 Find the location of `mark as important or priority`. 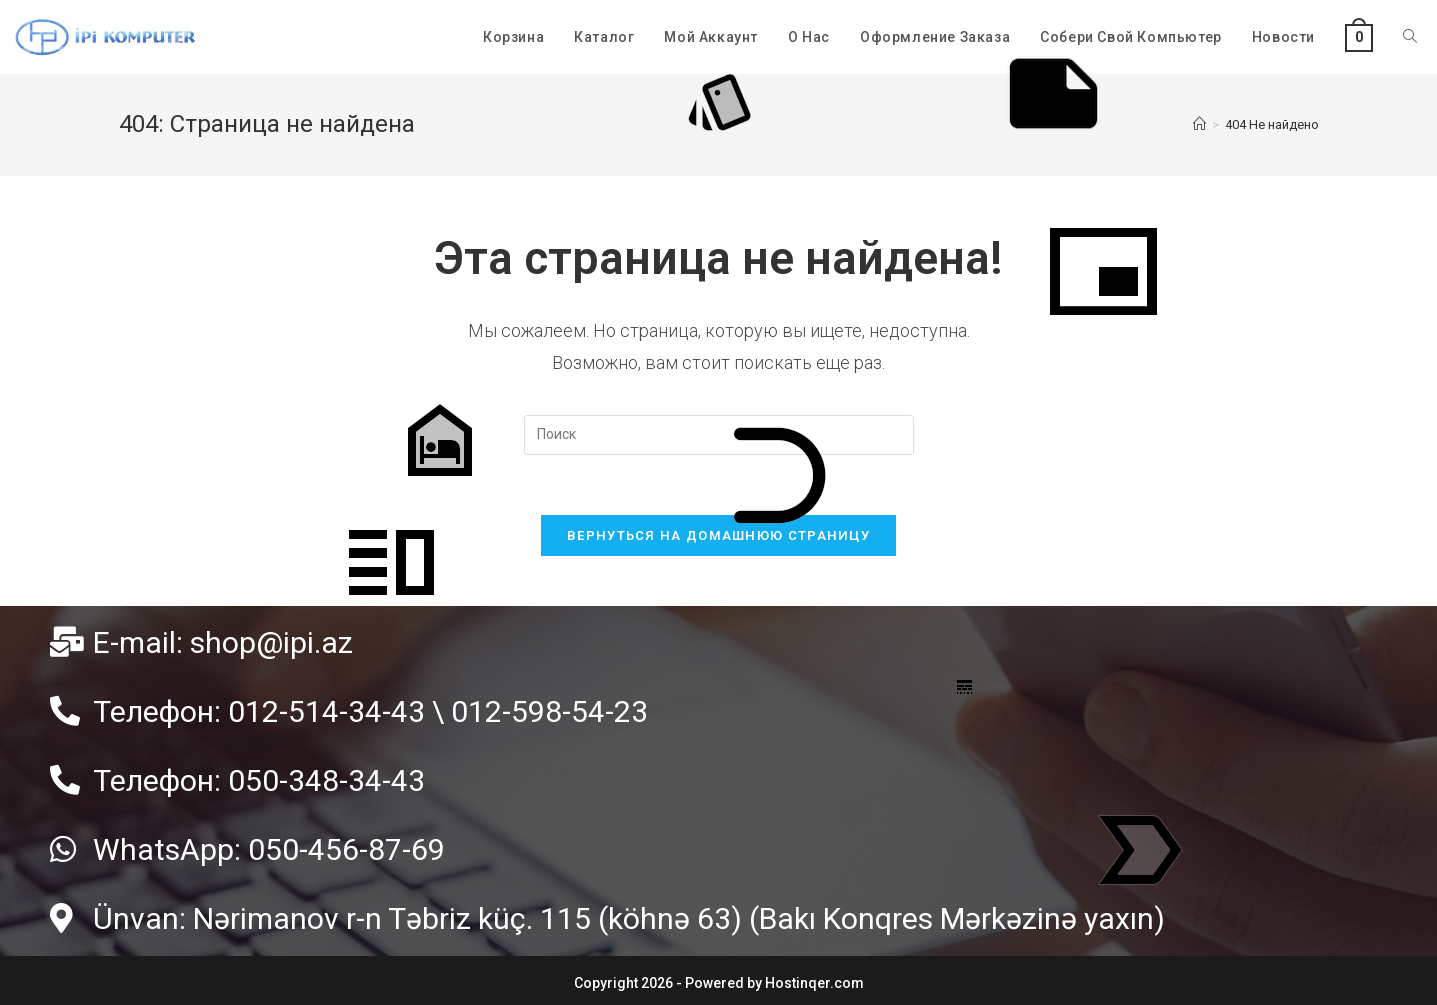

mark as important or priority is located at coordinates (1138, 850).